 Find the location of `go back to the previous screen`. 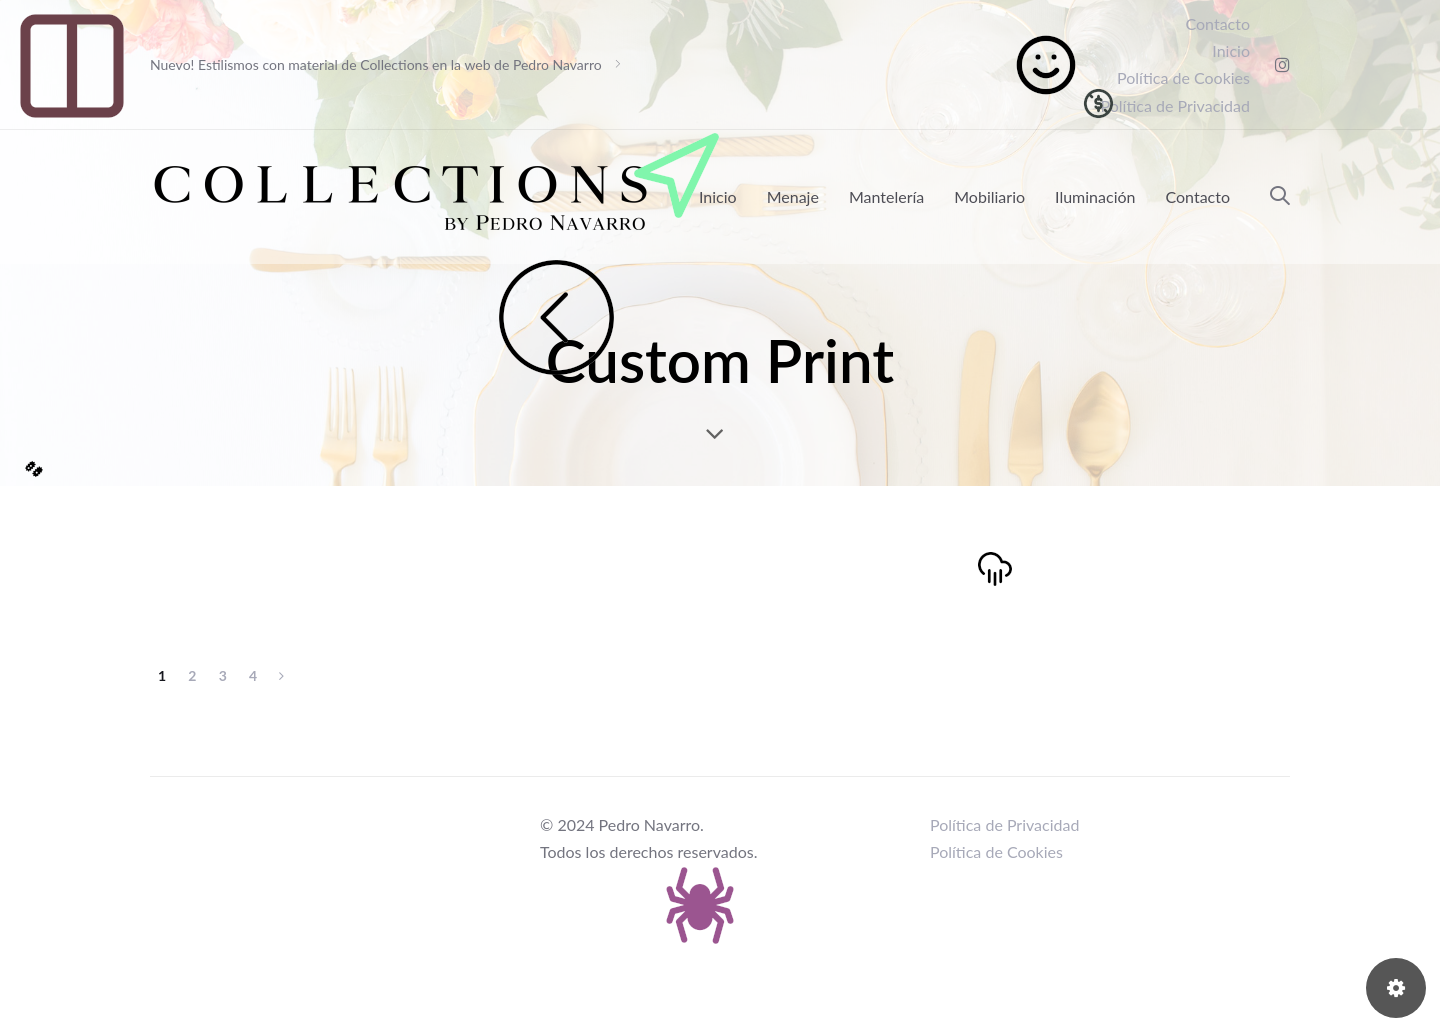

go back to the previous screen is located at coordinates (556, 317).